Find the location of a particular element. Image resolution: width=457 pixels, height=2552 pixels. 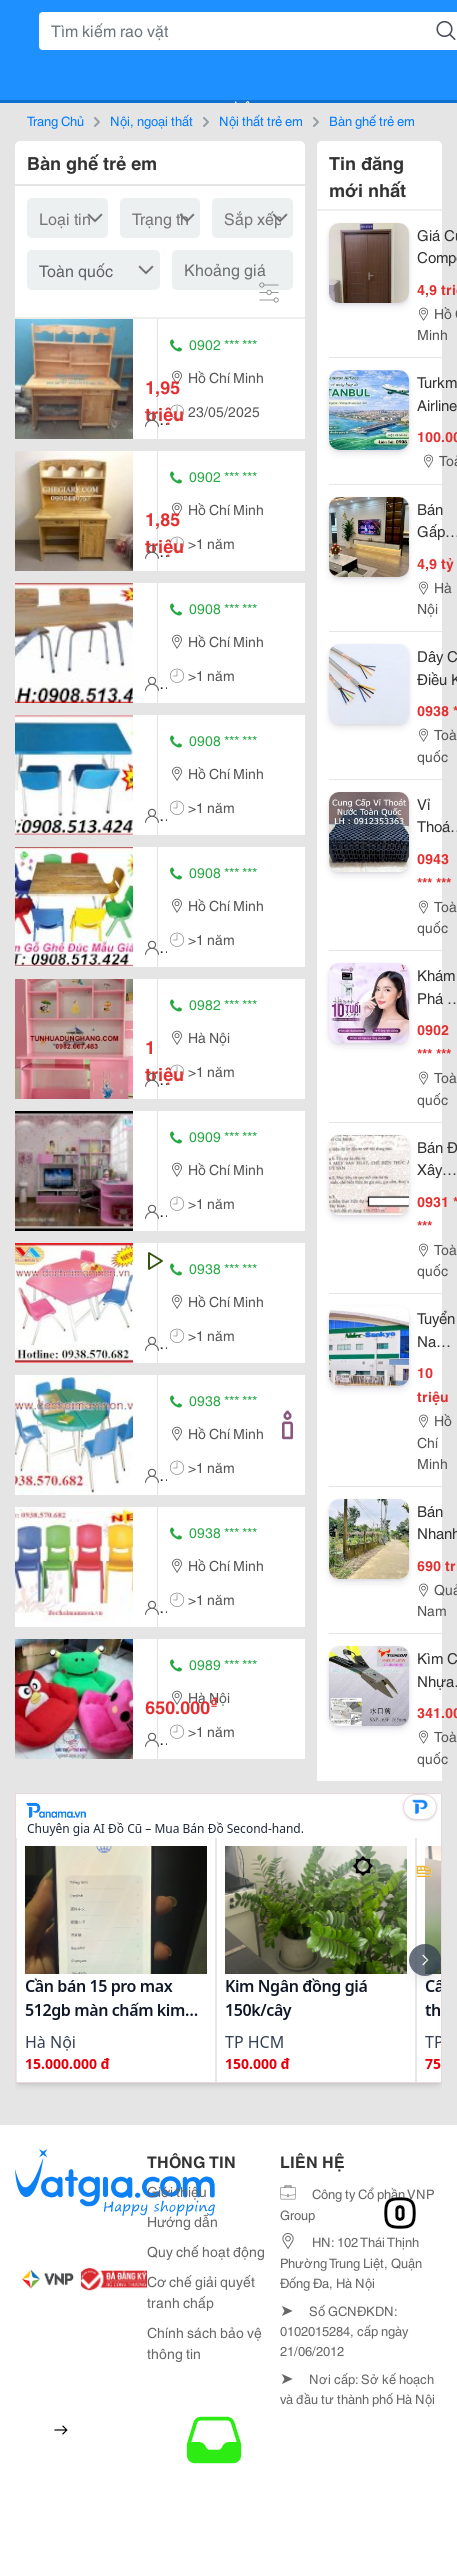

view train schedules or railway options is located at coordinates (424, 1871).